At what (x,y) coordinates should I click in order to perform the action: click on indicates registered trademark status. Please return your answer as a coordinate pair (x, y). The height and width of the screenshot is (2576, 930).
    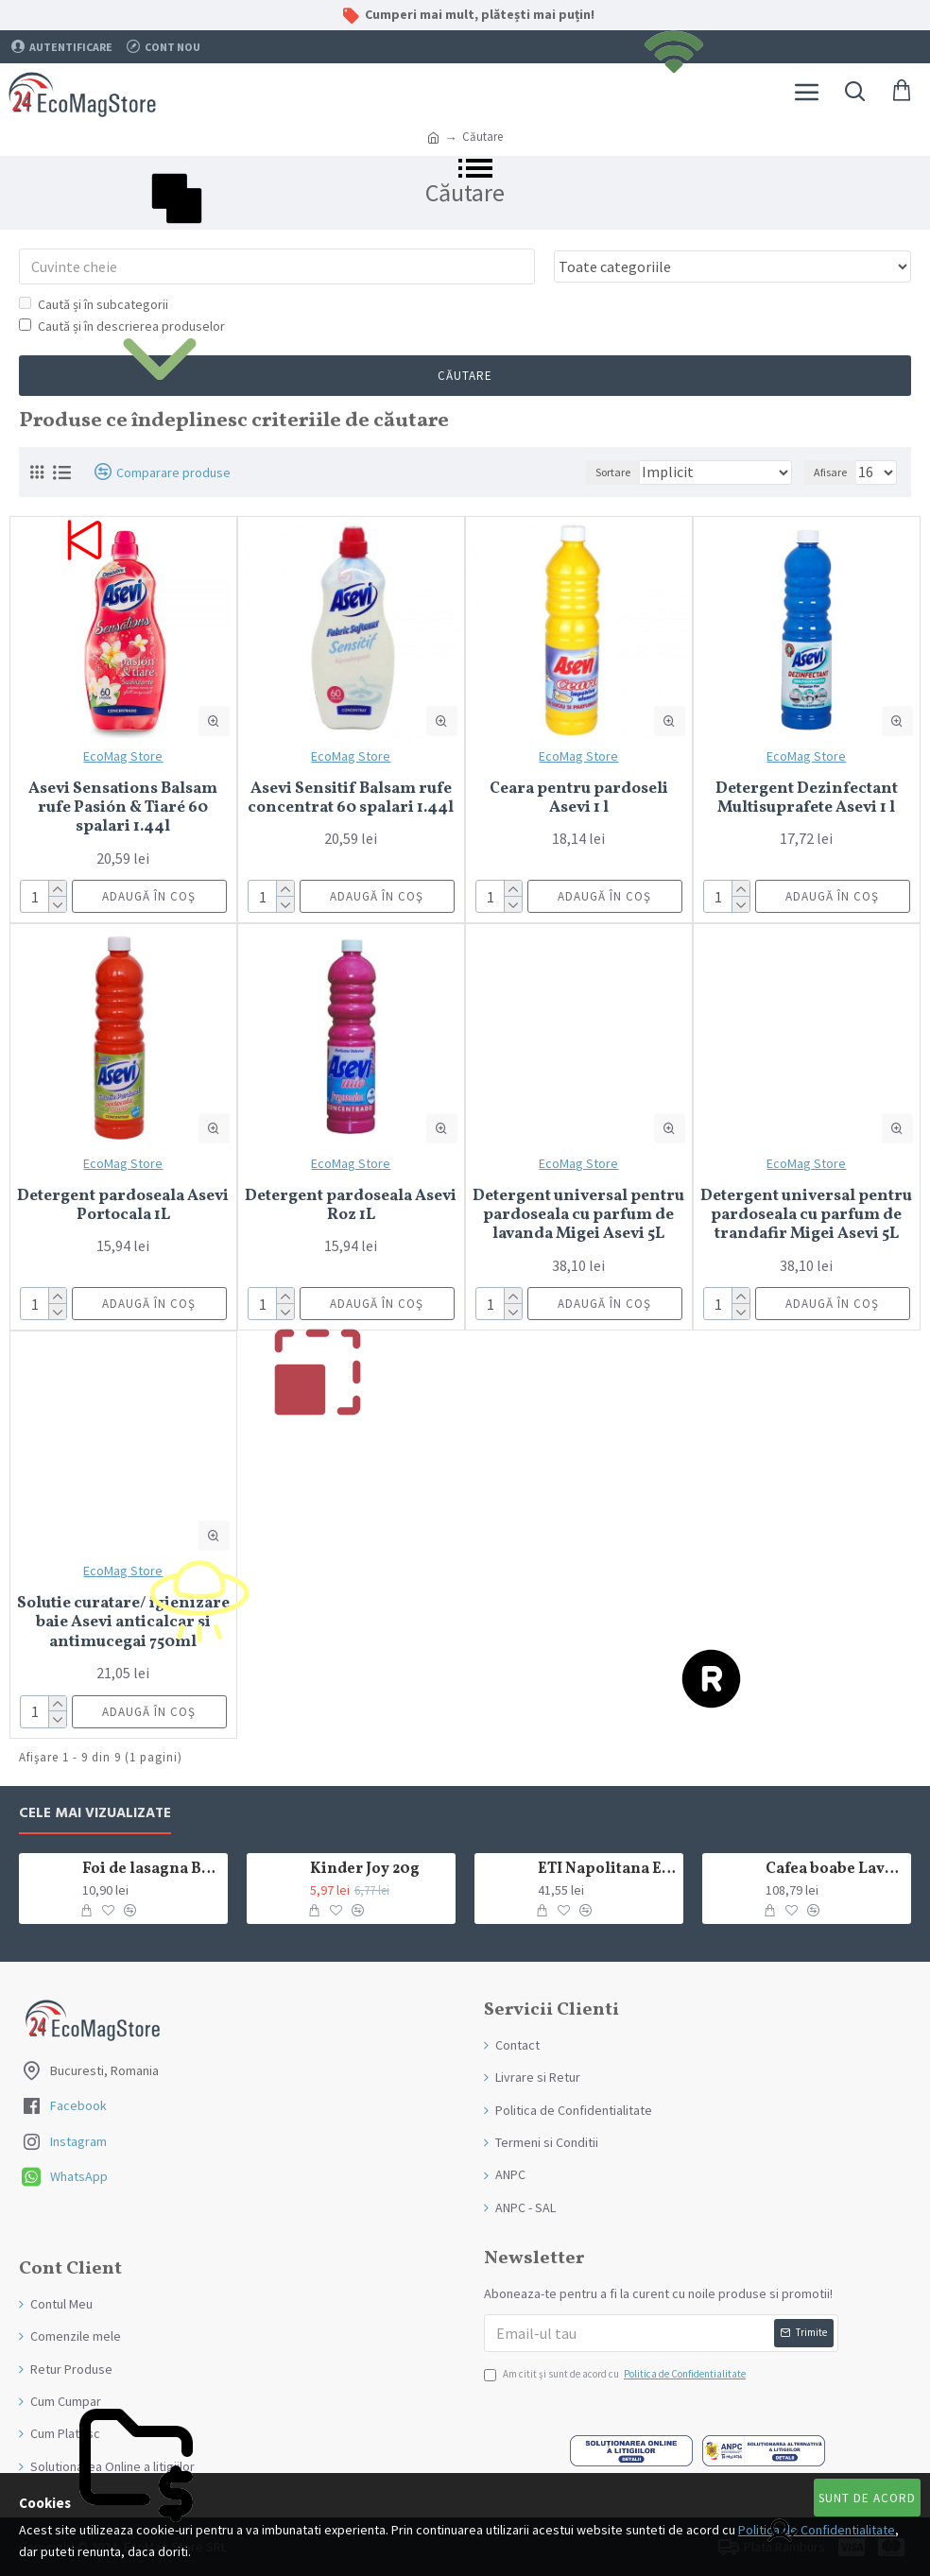
    Looking at the image, I should click on (711, 1678).